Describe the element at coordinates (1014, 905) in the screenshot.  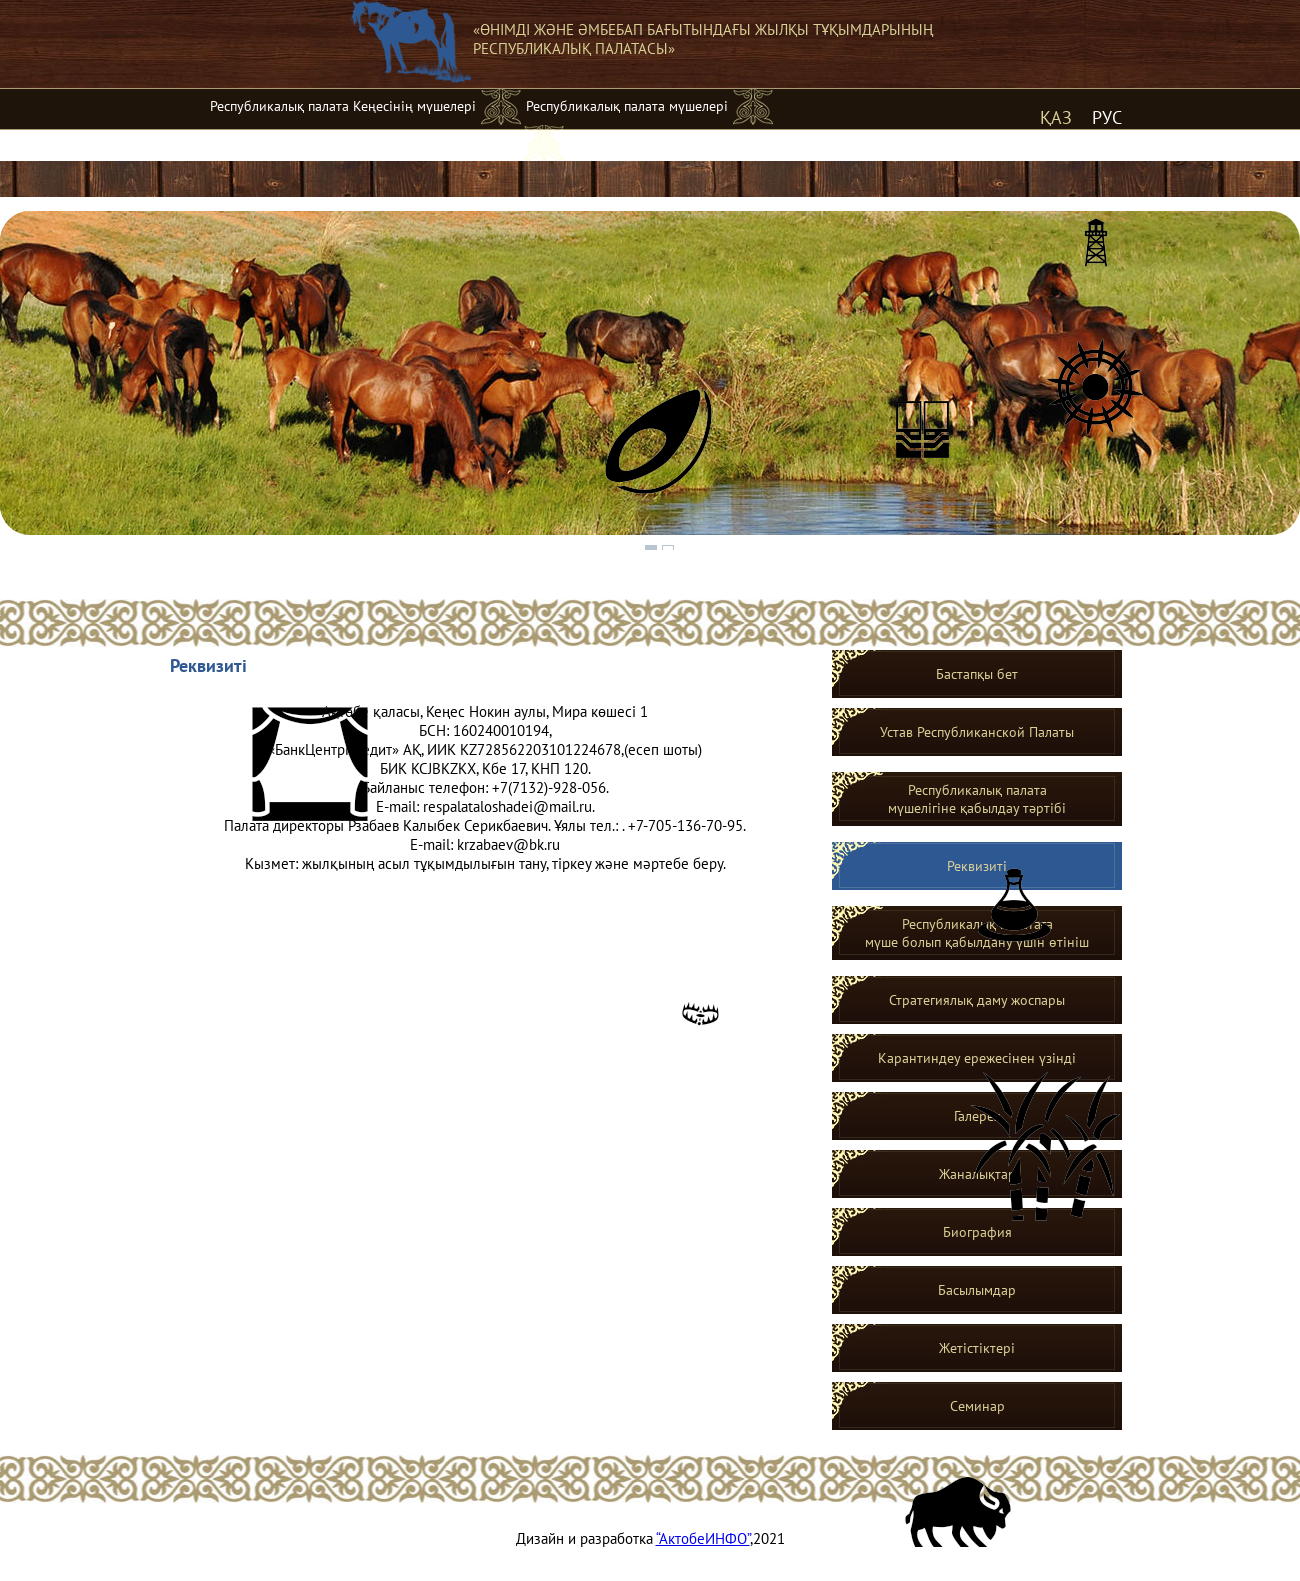
I see `use a potion item from inventory` at that location.